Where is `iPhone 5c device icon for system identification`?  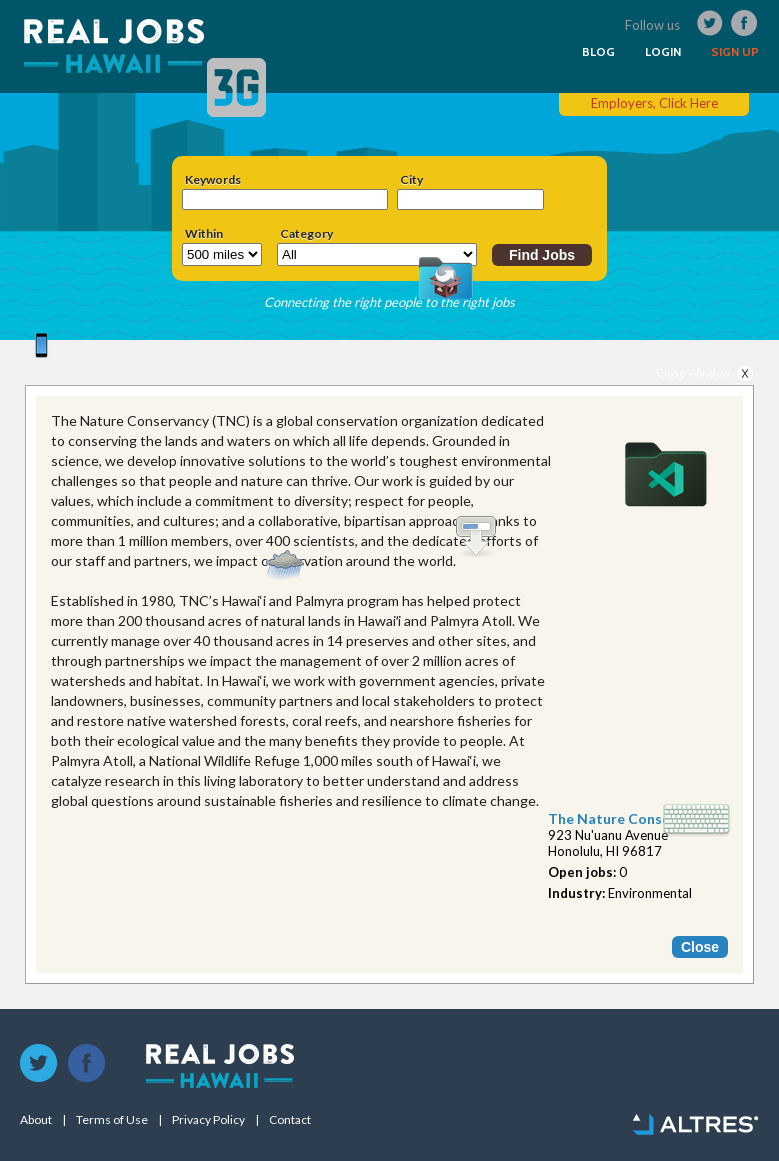
iPhone 5c device icon for system identification is located at coordinates (41, 345).